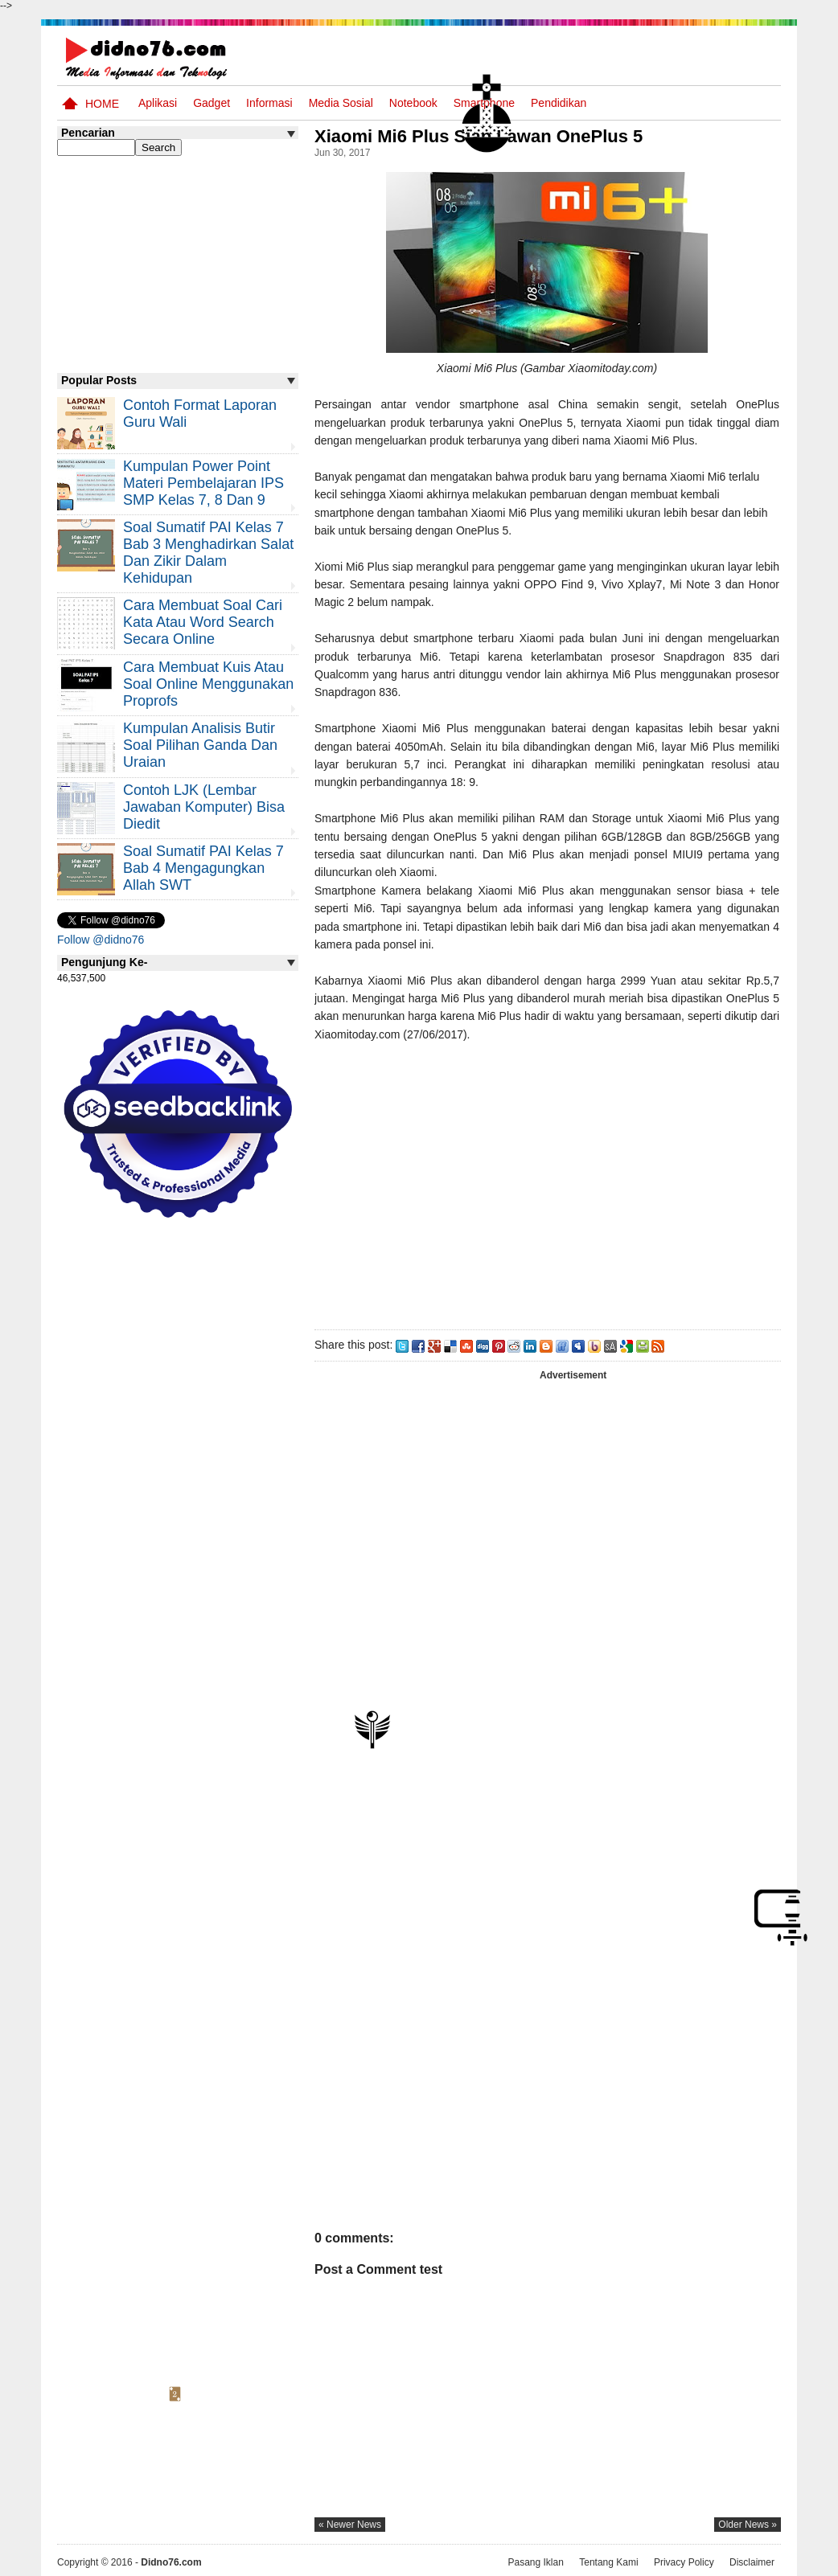 This screenshot has width=838, height=2576. Describe the element at coordinates (487, 113) in the screenshot. I see `holy hand grenade item or power-up in a game` at that location.